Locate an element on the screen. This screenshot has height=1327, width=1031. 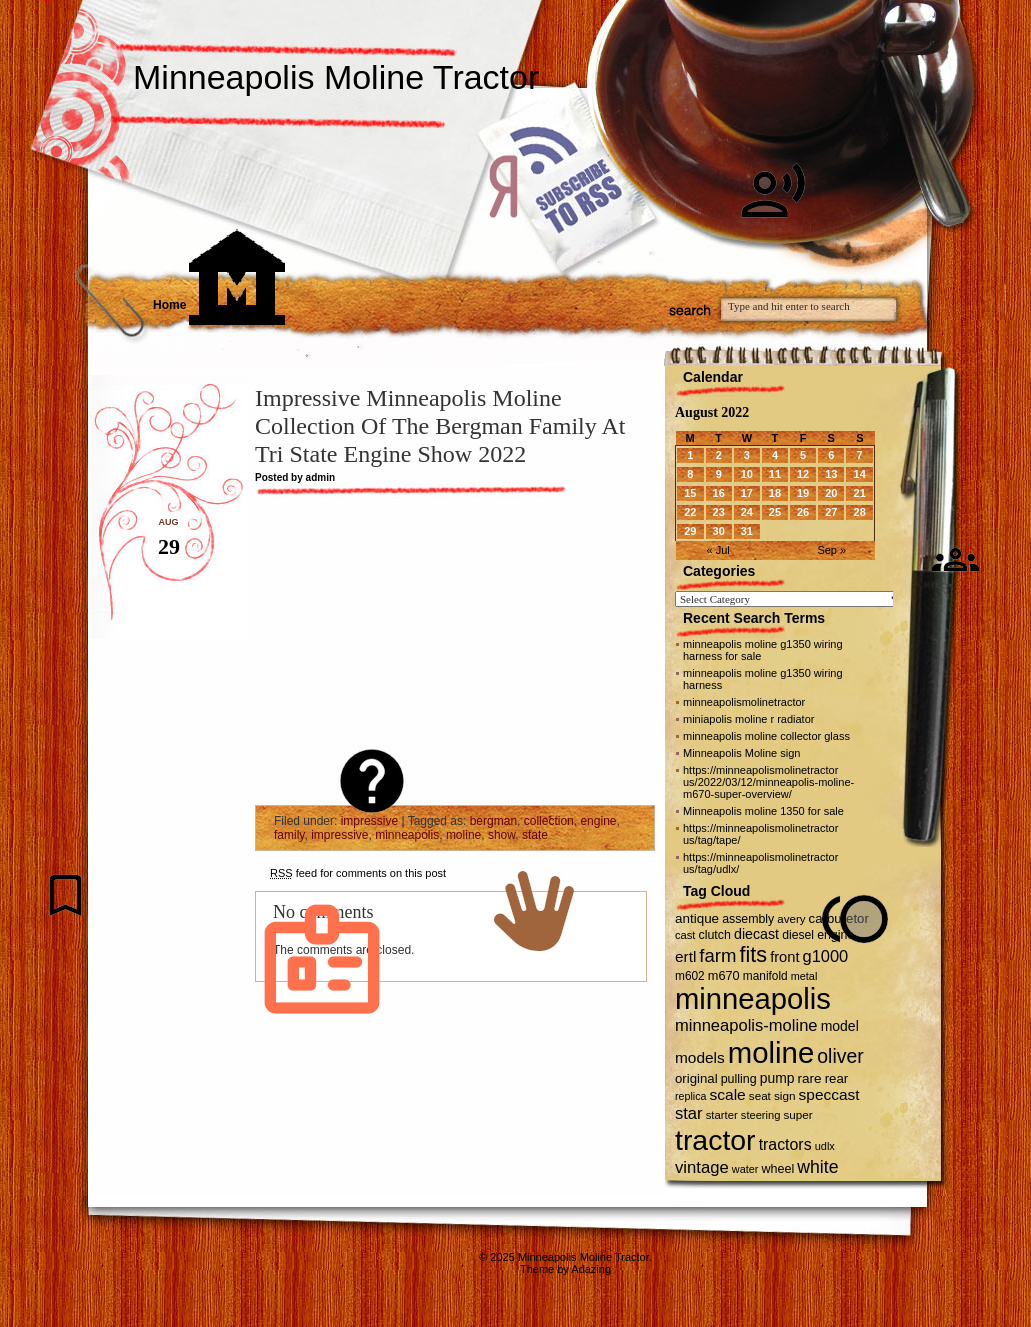
send a vulcan salute or "live long and prosper" greeting is located at coordinates (534, 911).